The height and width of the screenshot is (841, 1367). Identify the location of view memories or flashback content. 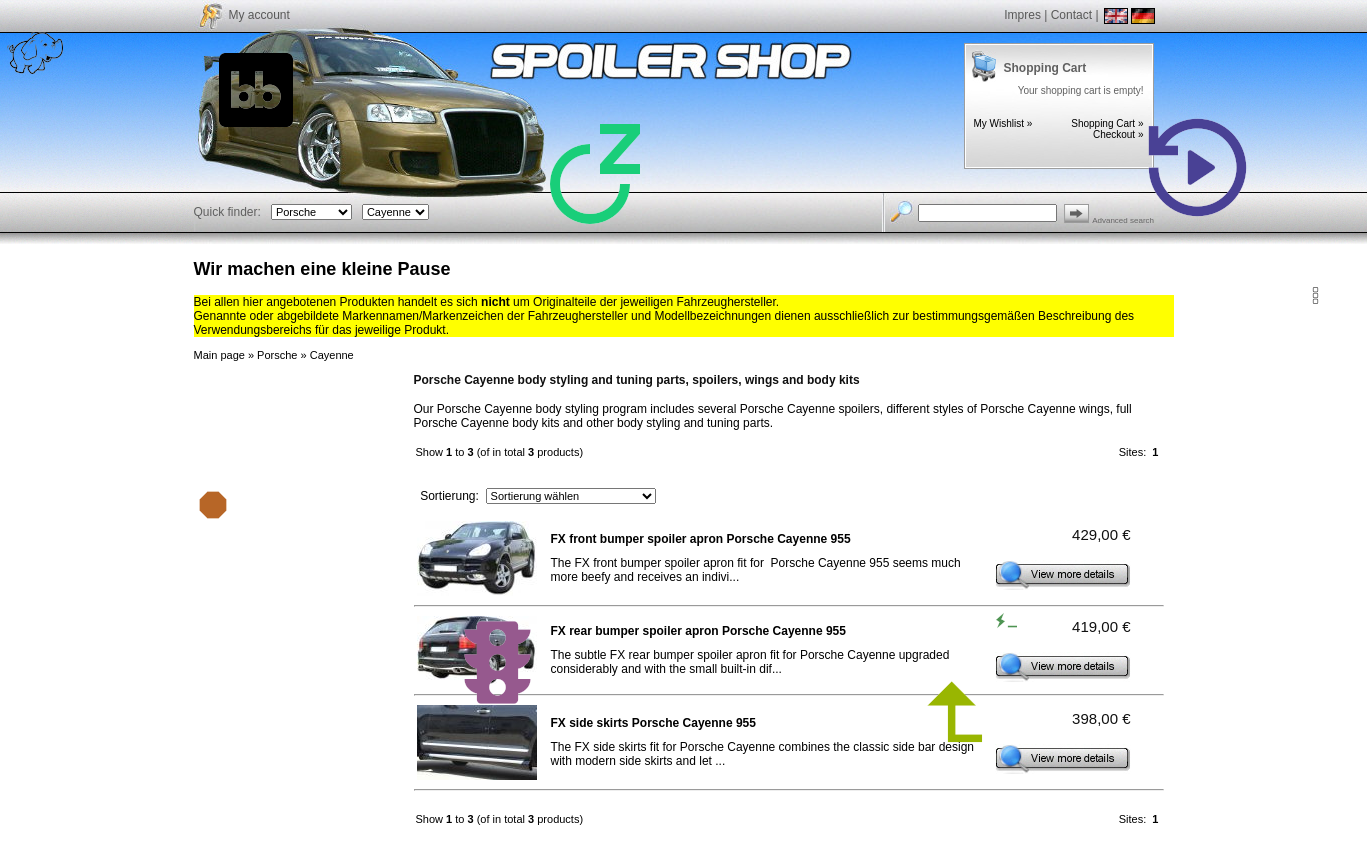
(1197, 167).